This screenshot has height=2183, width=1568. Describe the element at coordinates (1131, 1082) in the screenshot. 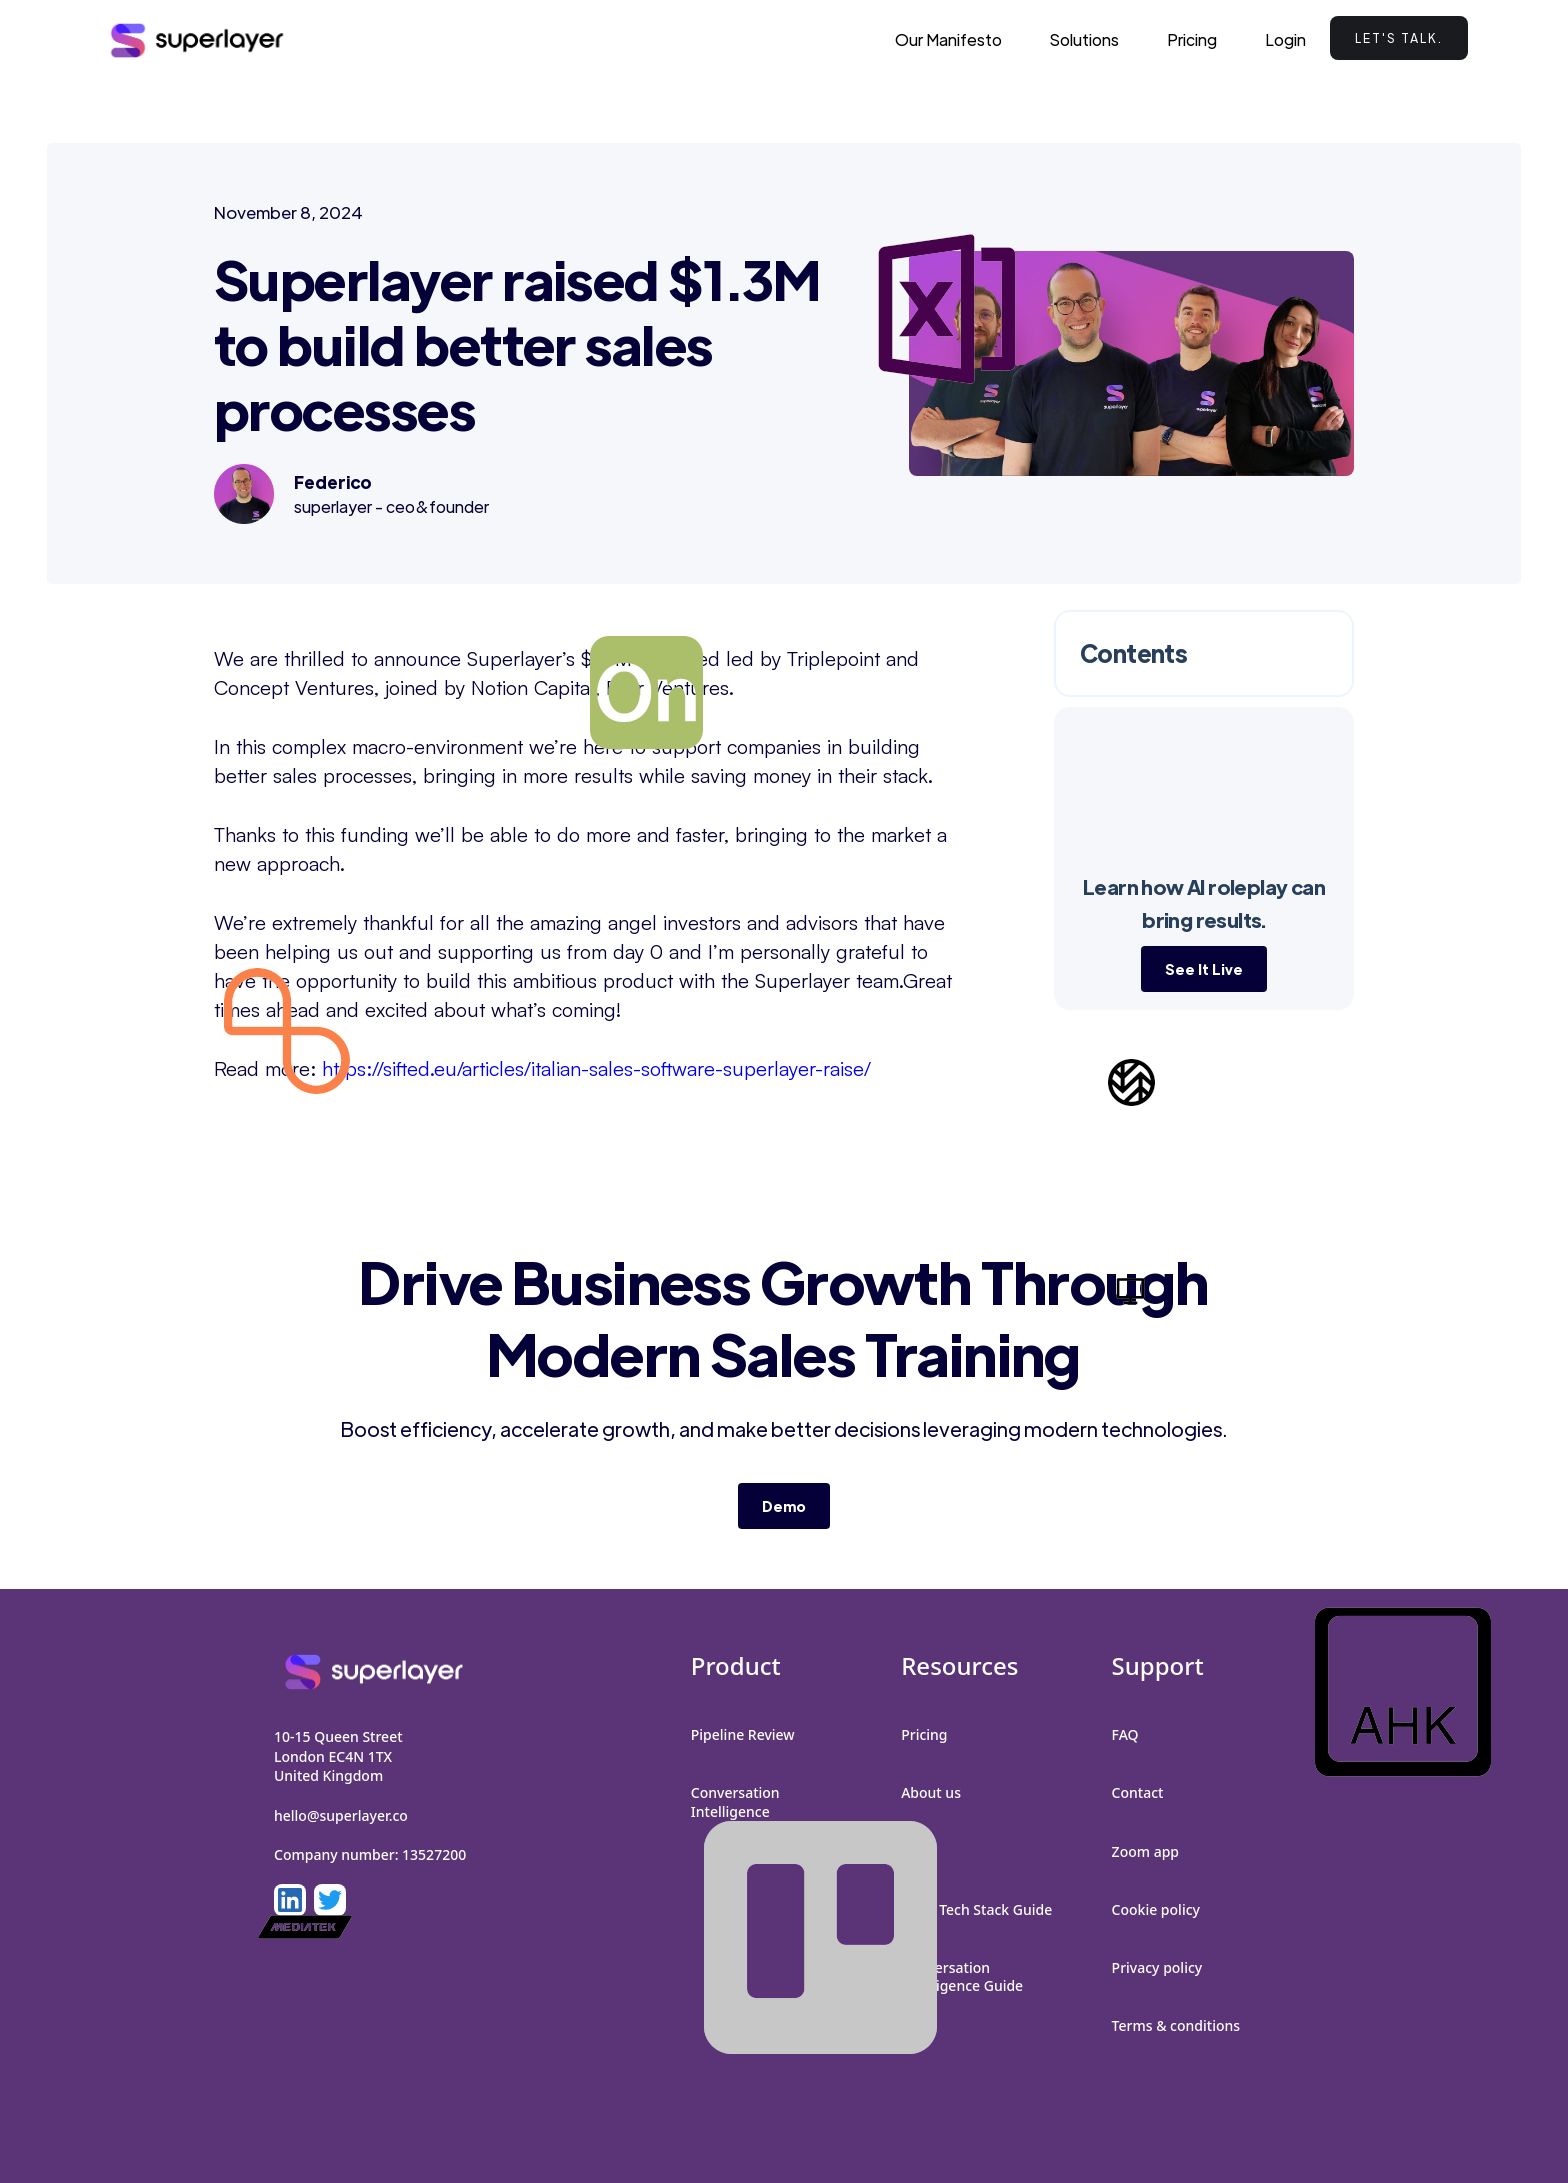

I see `wasabi cloud storage service logo` at that location.